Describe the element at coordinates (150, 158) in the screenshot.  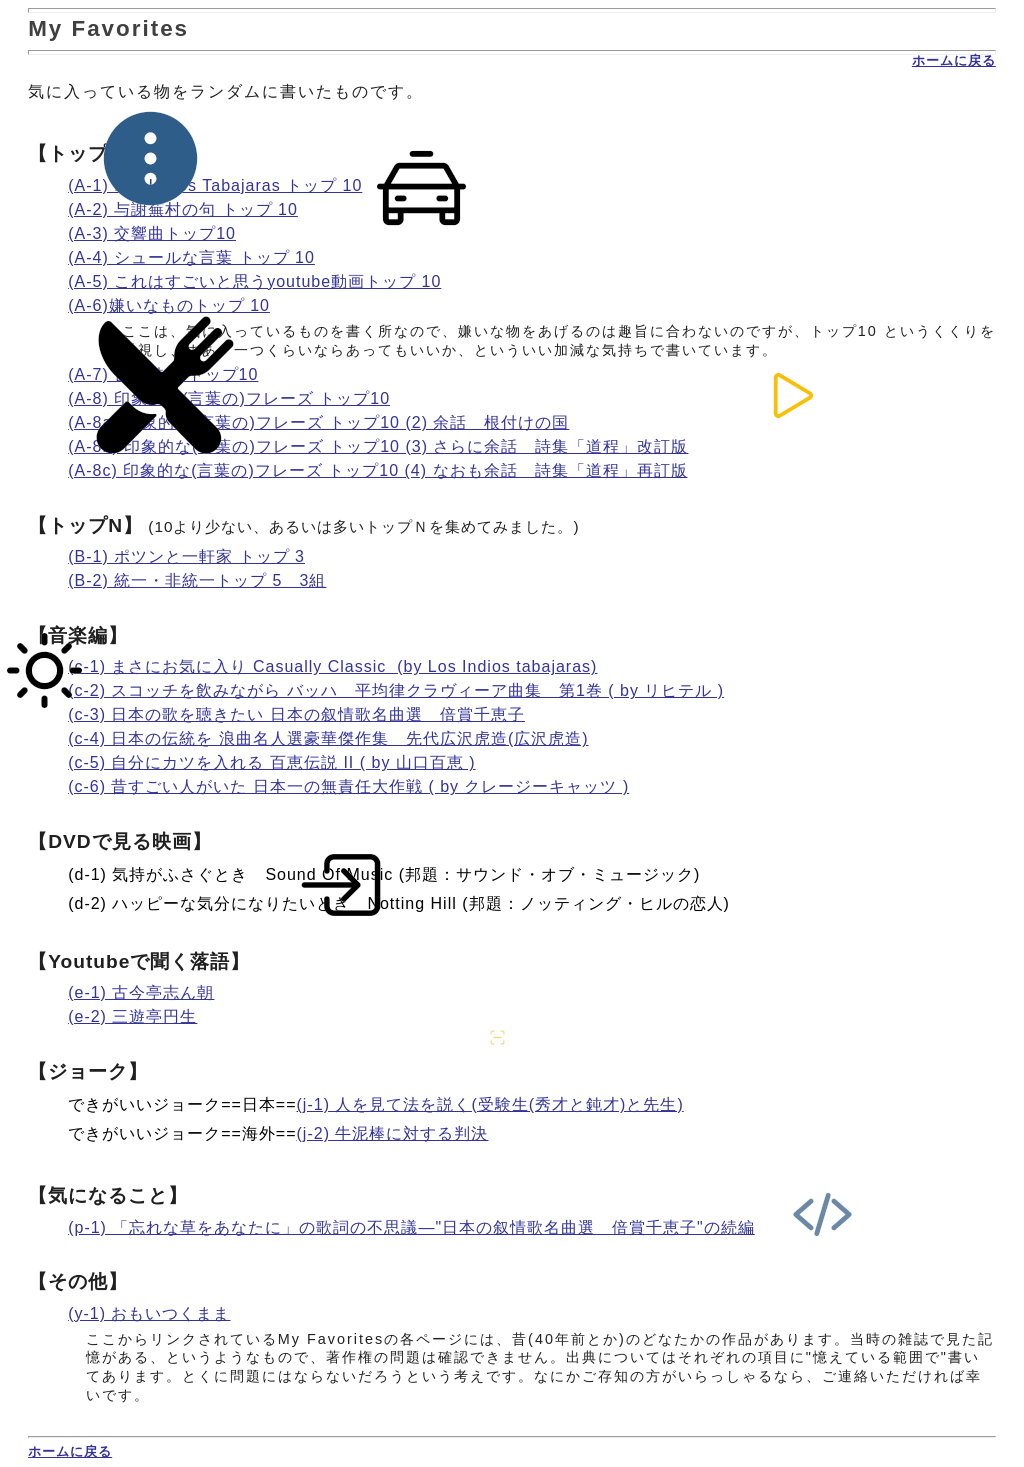
I see `open more options menu` at that location.